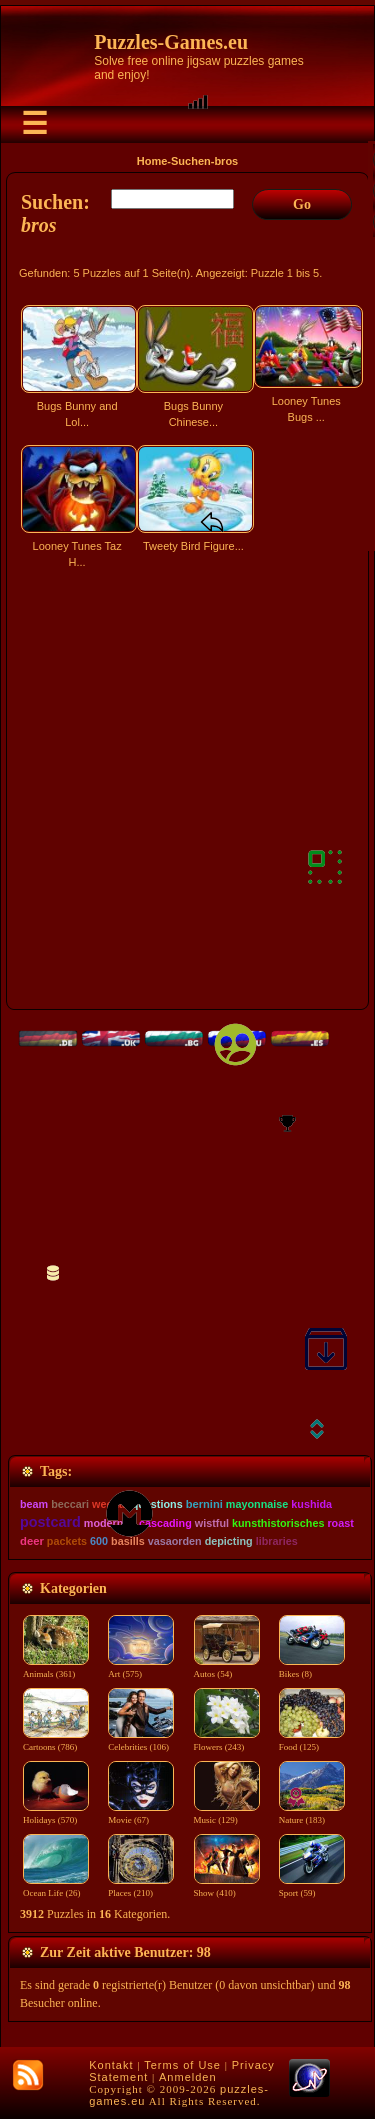 The height and width of the screenshot is (2119, 375). What do you see at coordinates (326, 1349) in the screenshot?
I see `download to storage or archive` at bounding box center [326, 1349].